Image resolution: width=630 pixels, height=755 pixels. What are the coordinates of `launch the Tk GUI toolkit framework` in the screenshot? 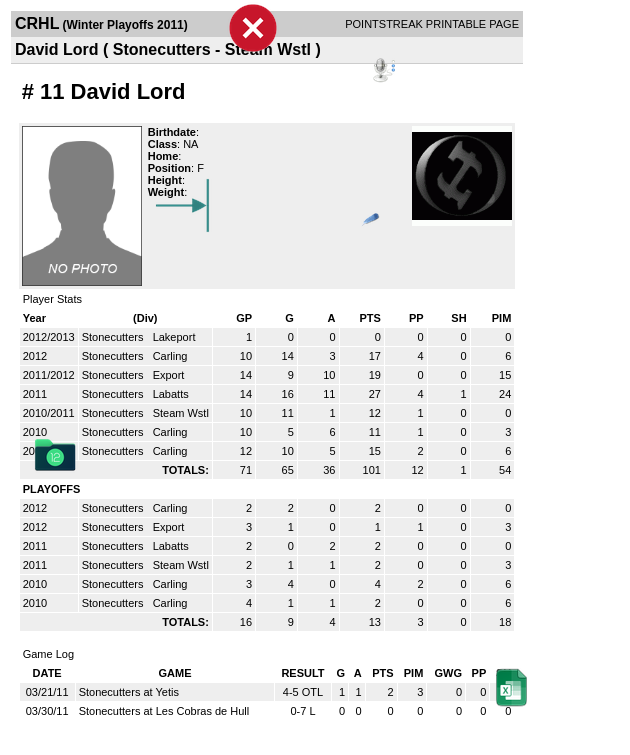 It's located at (370, 219).